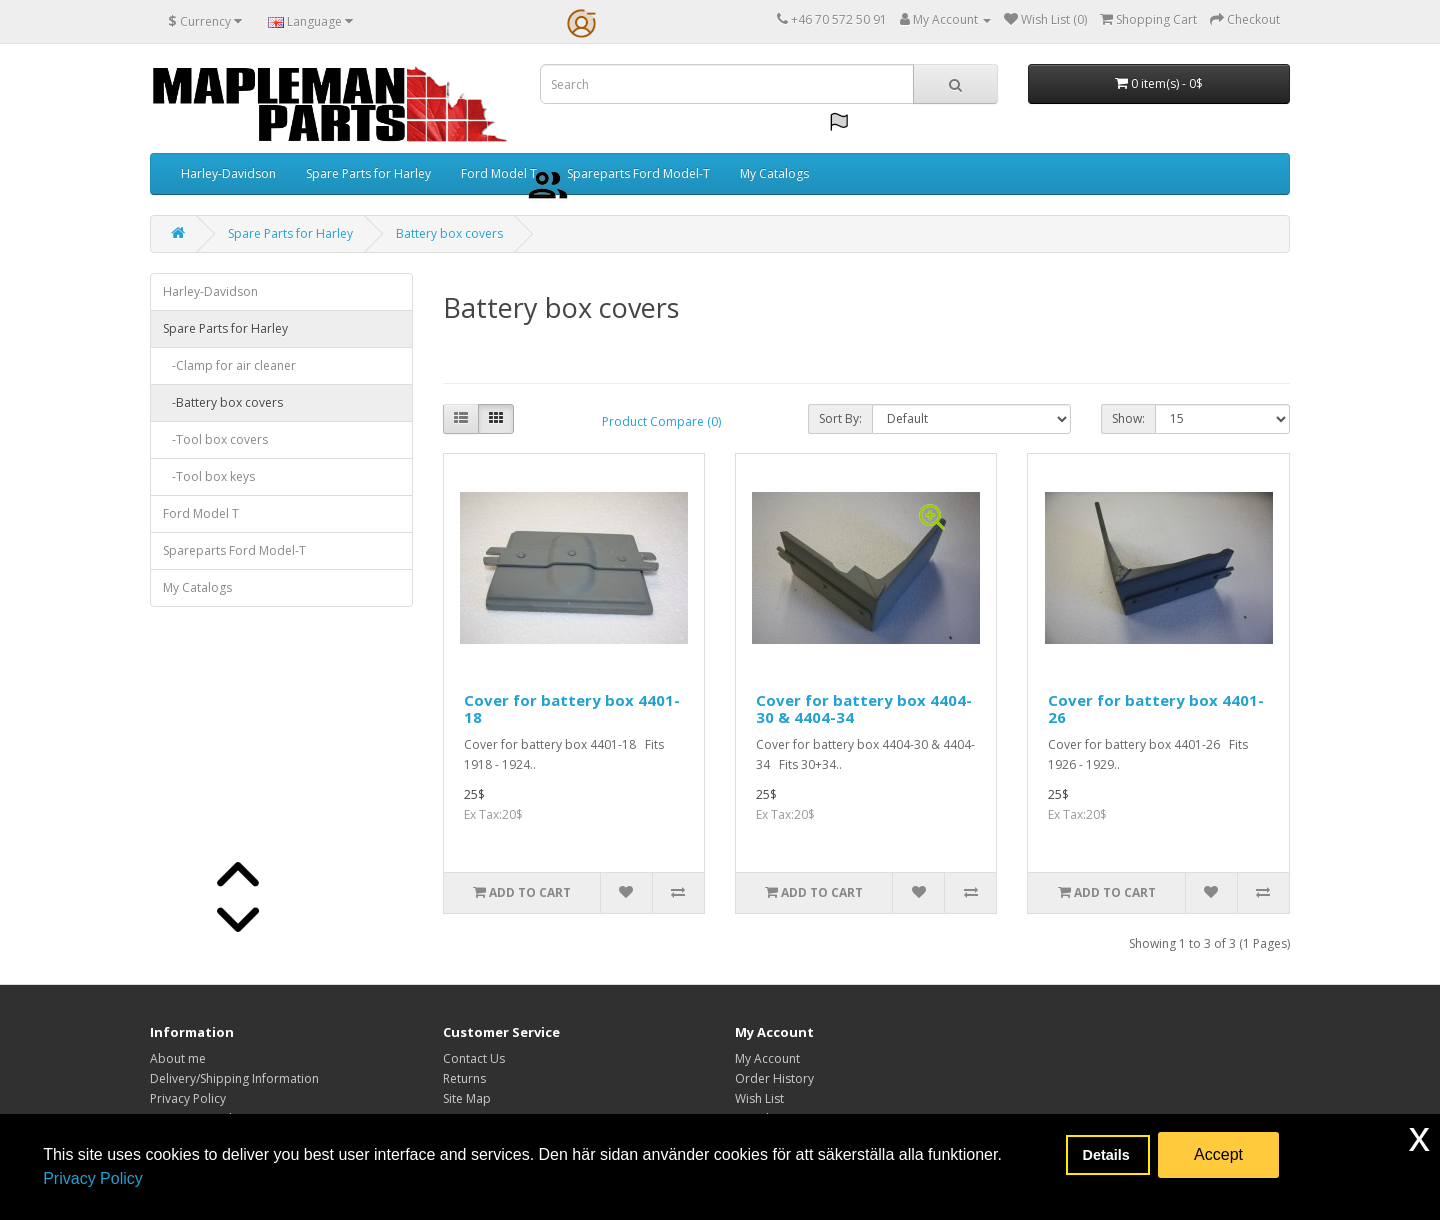  What do you see at coordinates (932, 517) in the screenshot?
I see `zoom in on content` at bounding box center [932, 517].